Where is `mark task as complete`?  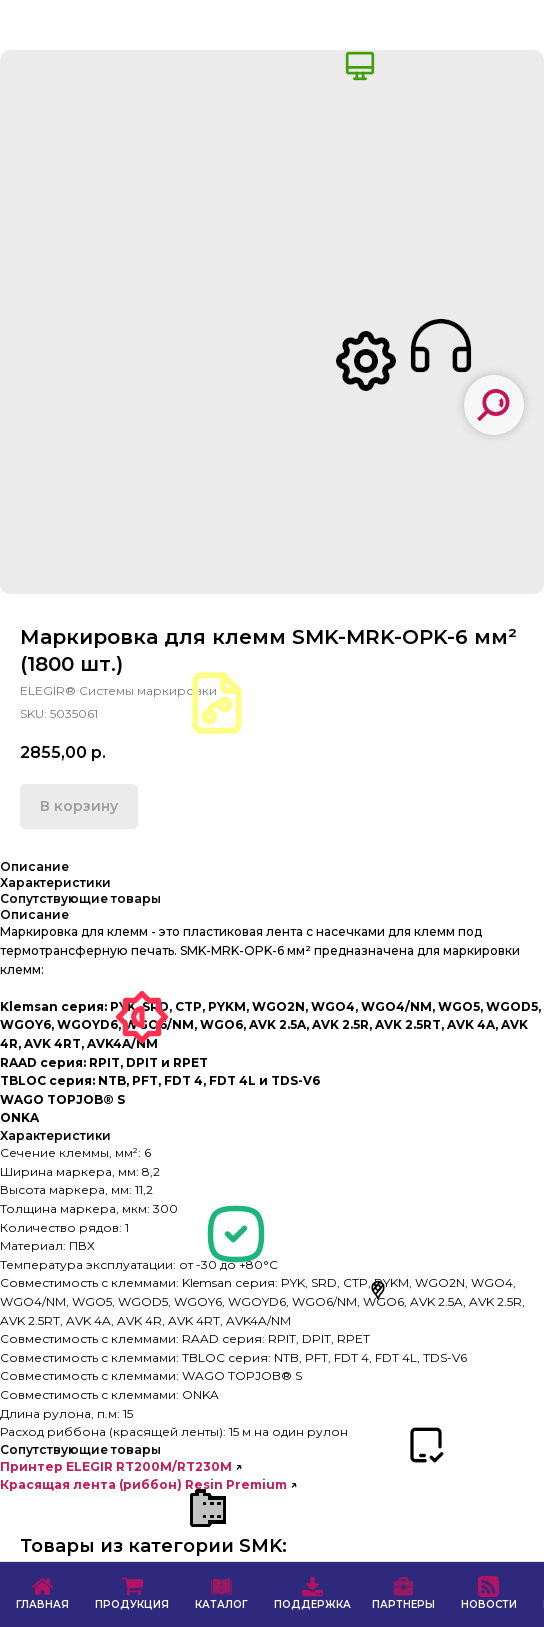
mark task as complete is located at coordinates (236, 1234).